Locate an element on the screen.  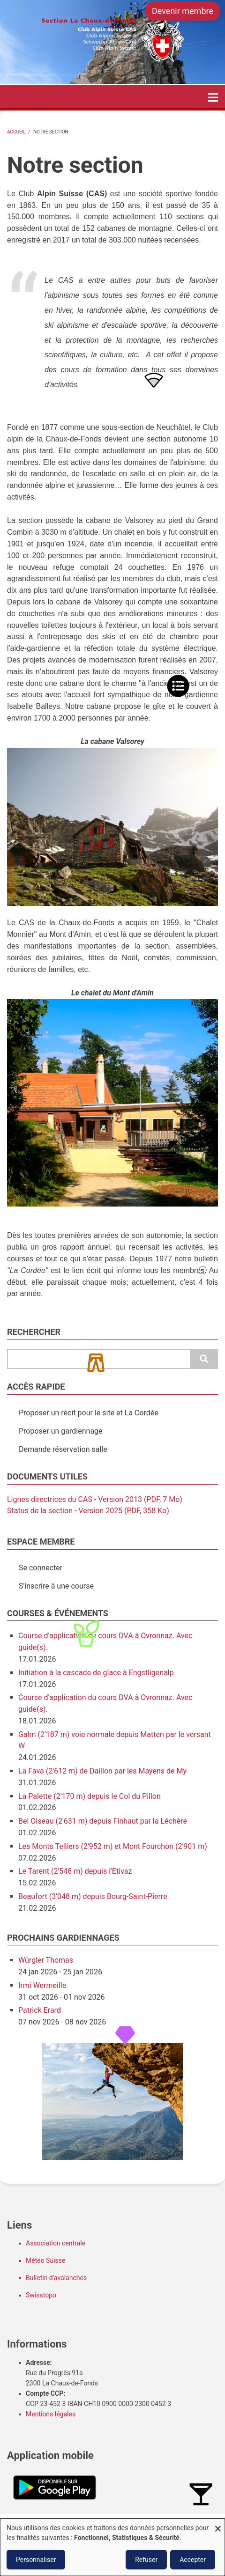
browse wine or cocktail menu is located at coordinates (201, 2494).